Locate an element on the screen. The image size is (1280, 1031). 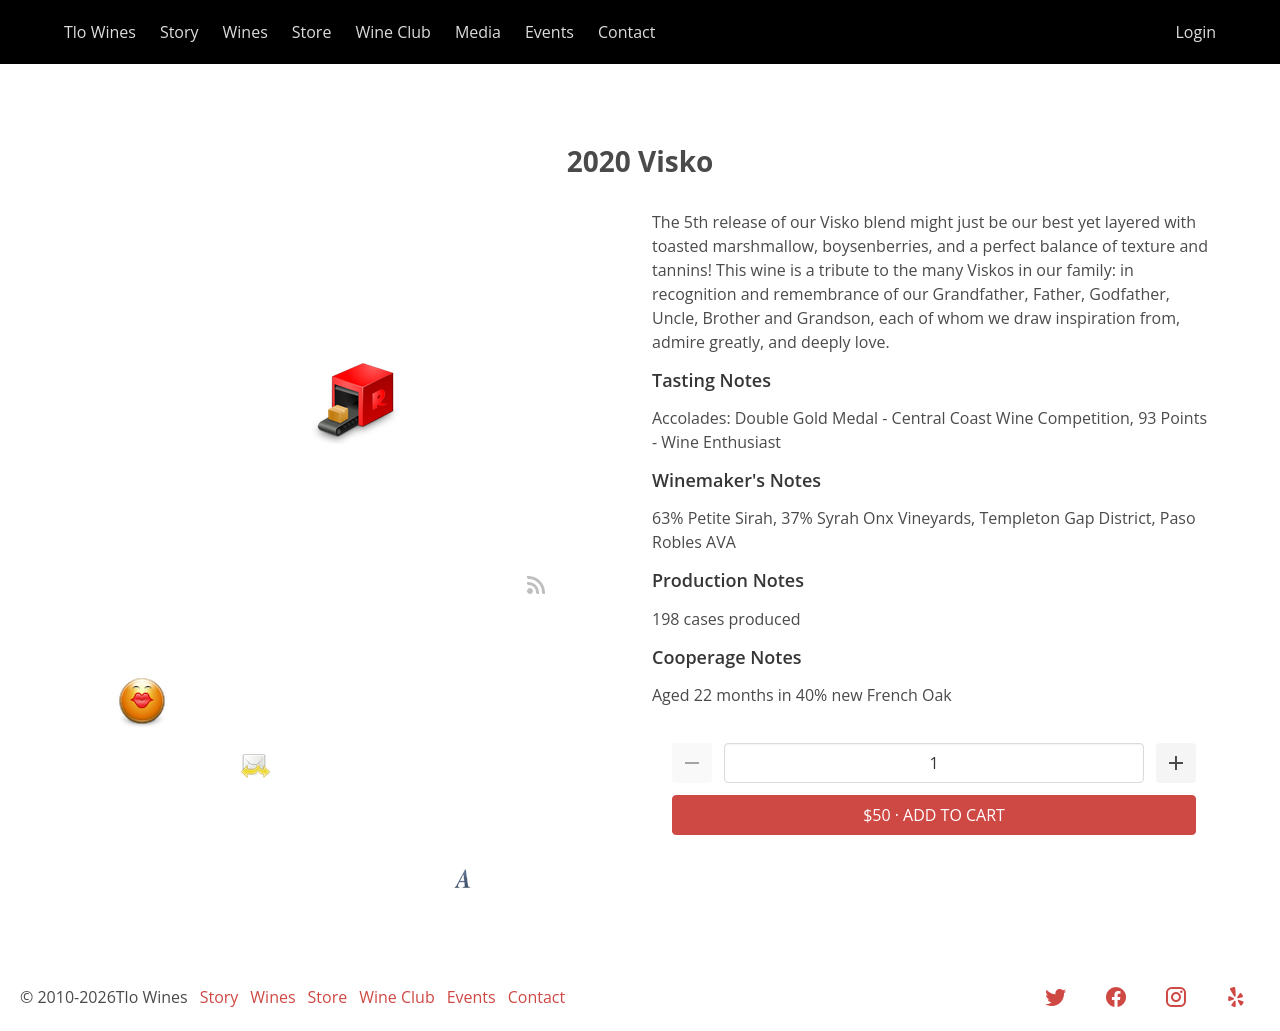
subscribe to RSS feed is located at coordinates (536, 585).